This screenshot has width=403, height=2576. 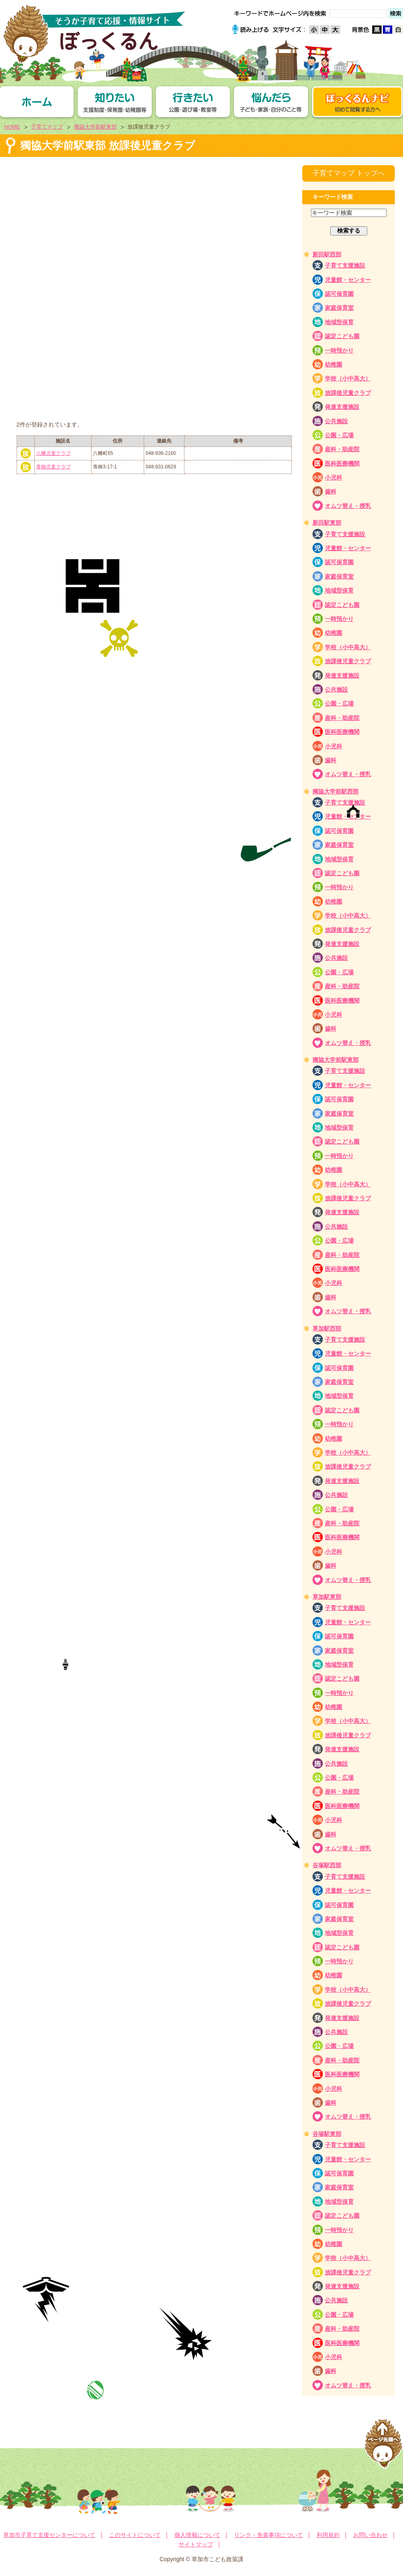 What do you see at coordinates (266, 849) in the screenshot?
I see `indicates a smoking-permitted area or zone` at bounding box center [266, 849].